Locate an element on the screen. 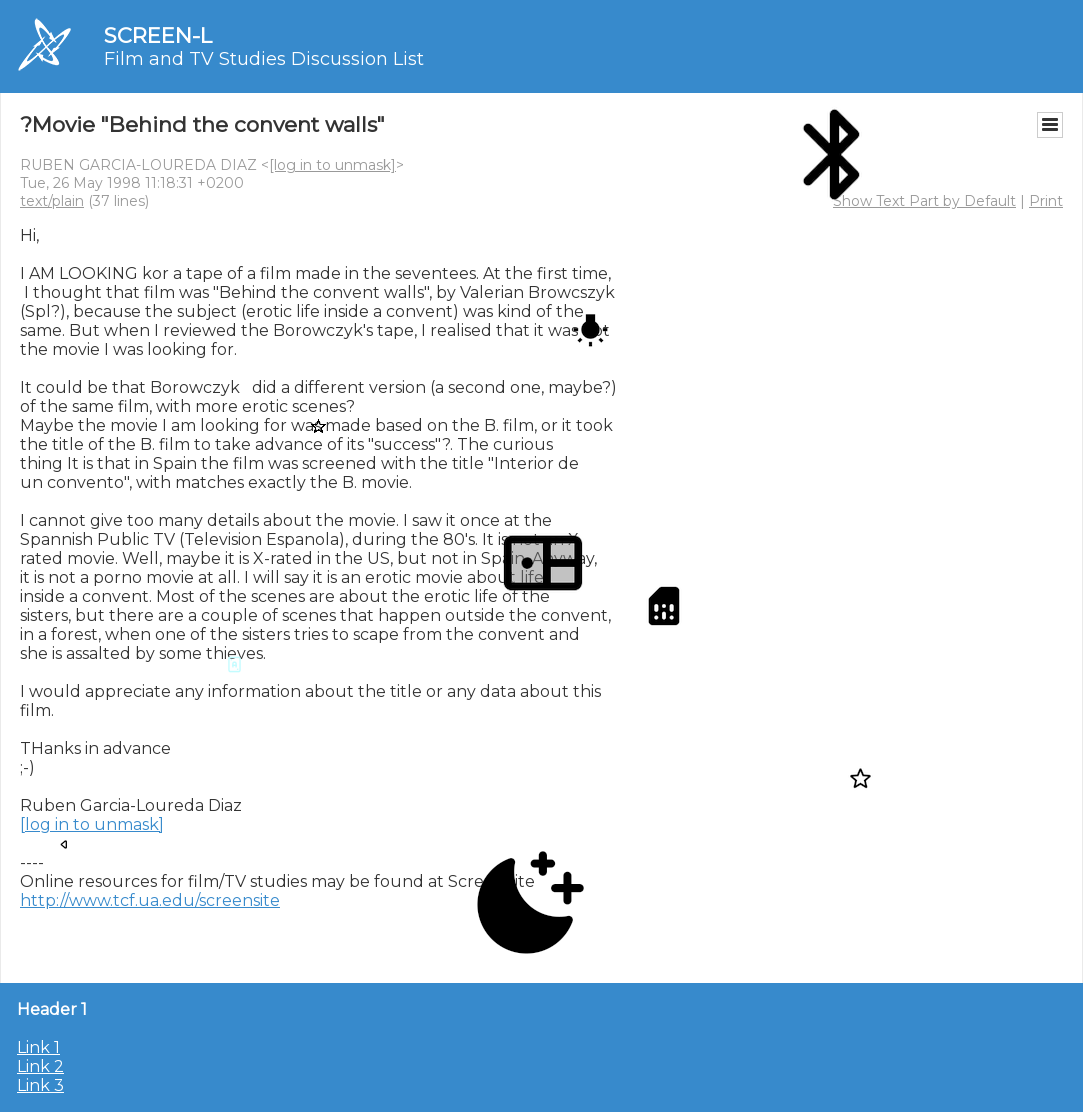 This screenshot has height=1112, width=1083. add item to favorites is located at coordinates (318, 426).